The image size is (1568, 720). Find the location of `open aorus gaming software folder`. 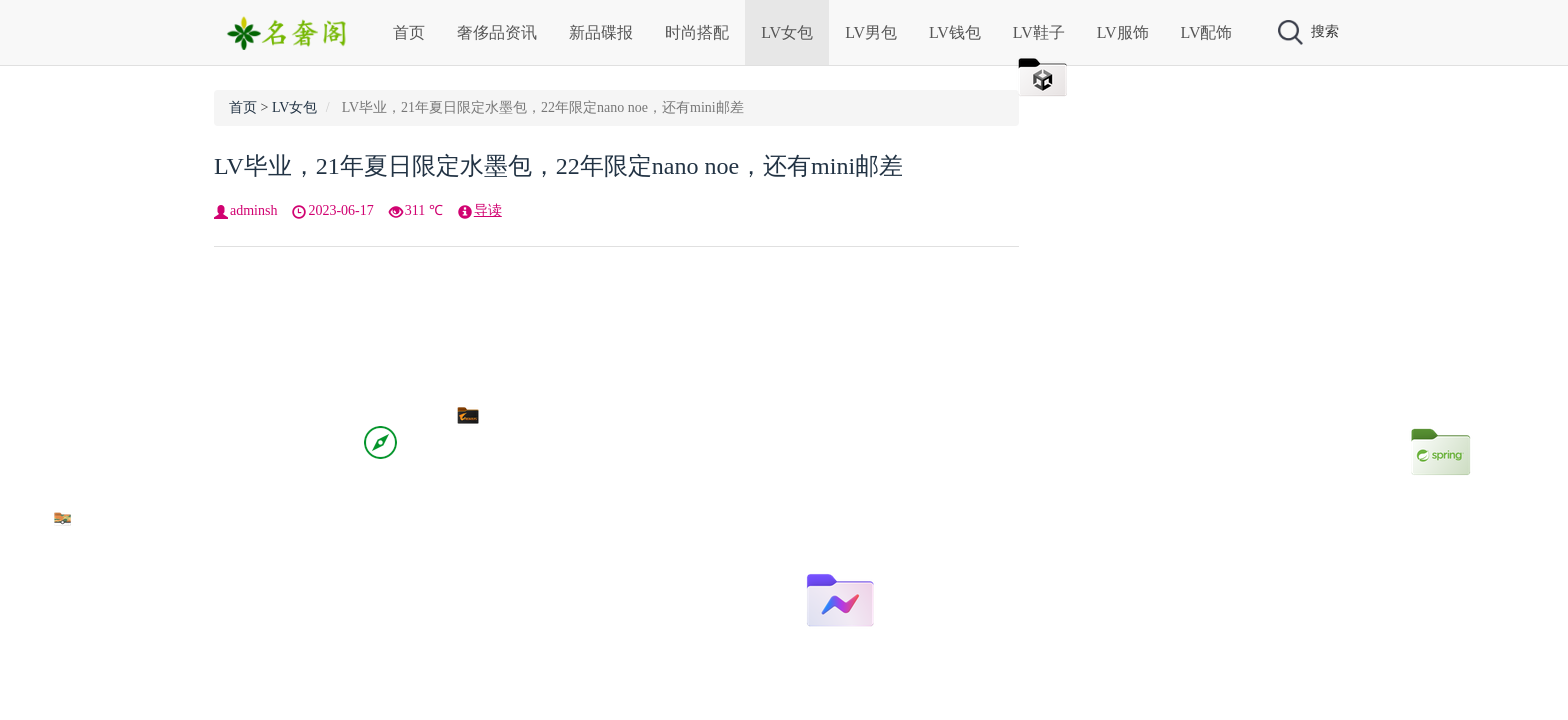

open aorus gaming software folder is located at coordinates (468, 416).